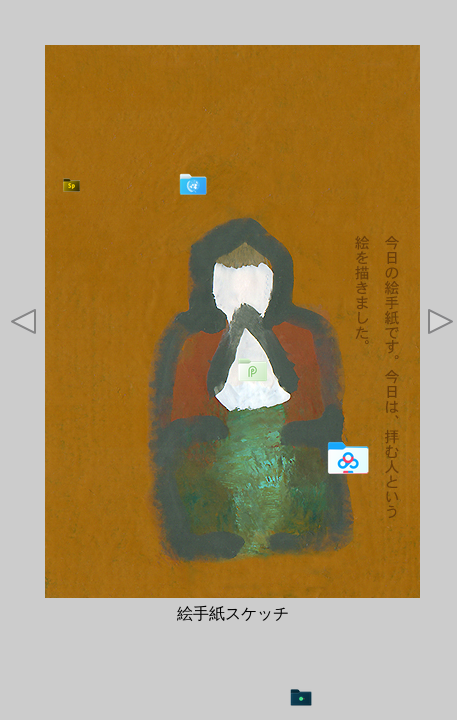 The image size is (457, 720). I want to click on open folder containing adobe spark projects, so click(71, 185).